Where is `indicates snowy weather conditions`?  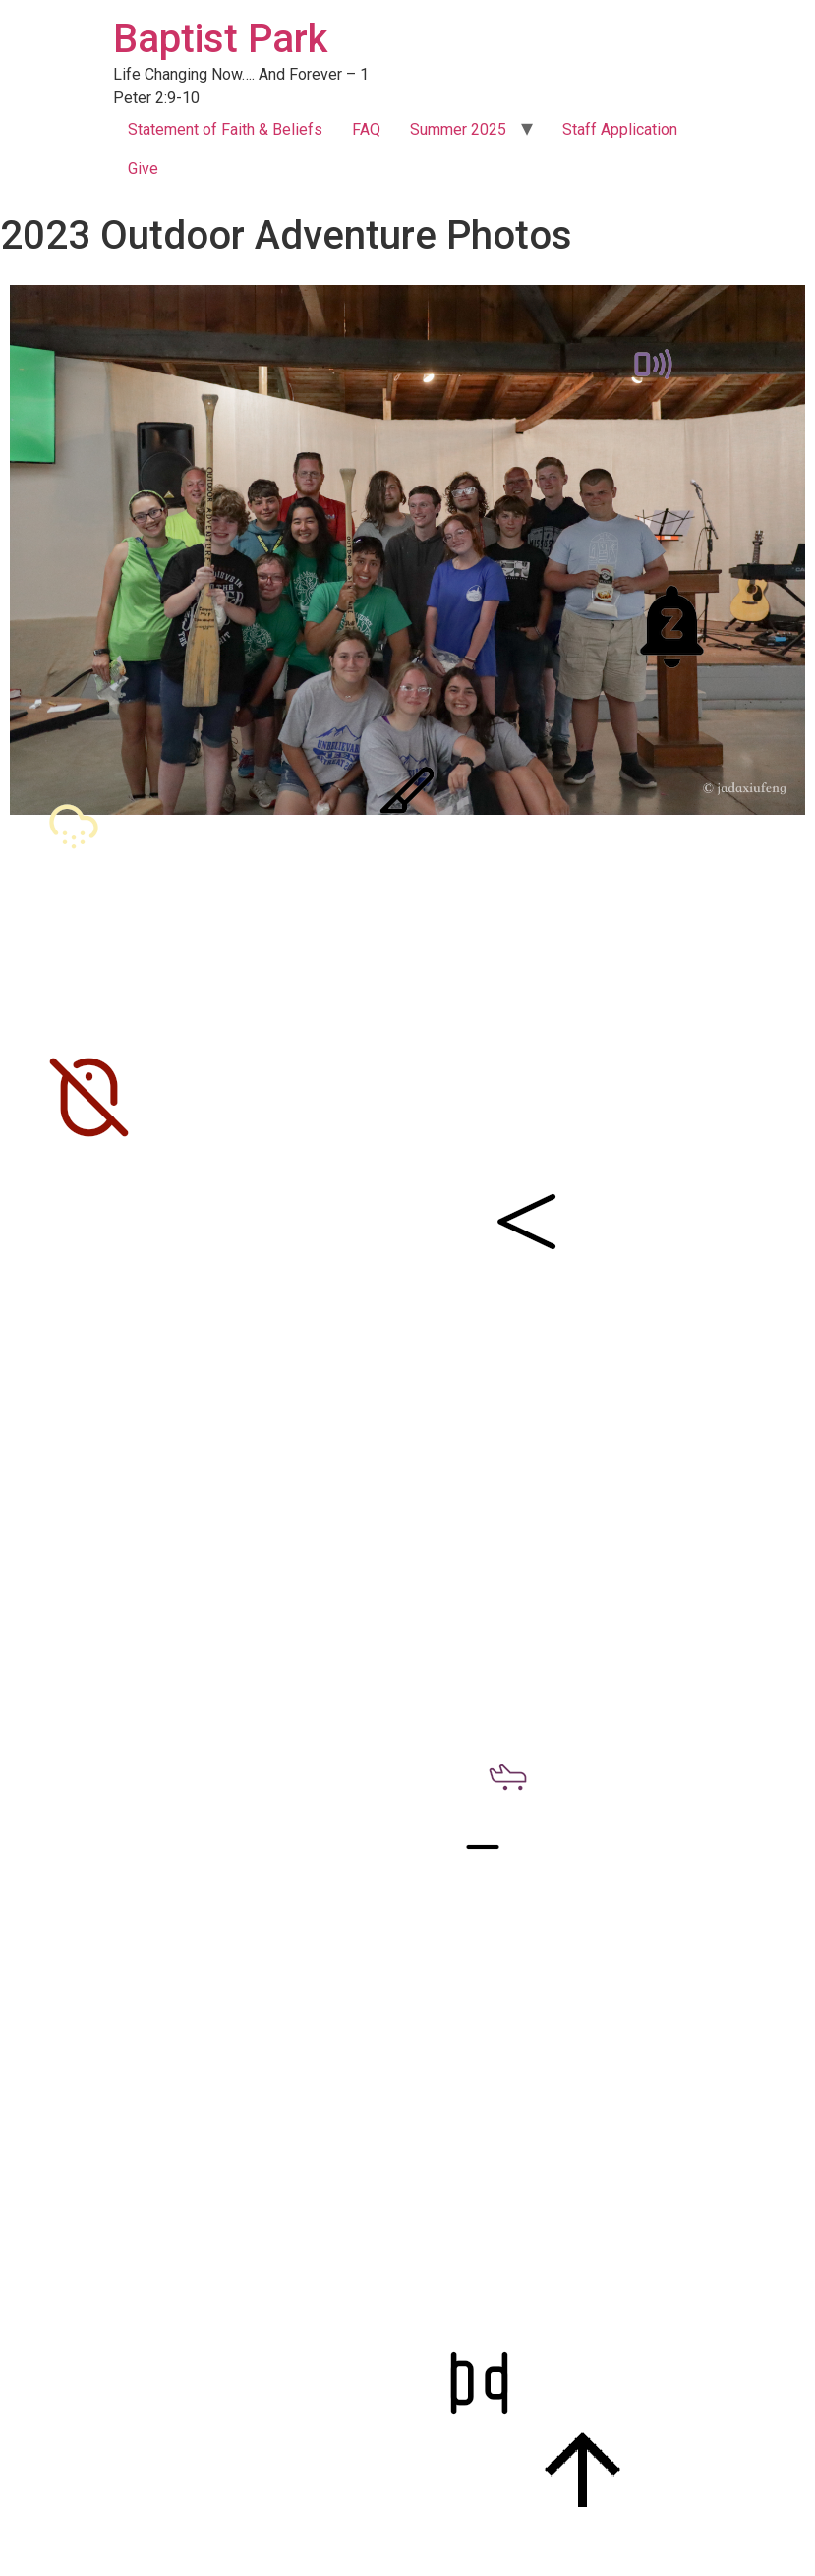 indicates snowy weather conditions is located at coordinates (74, 827).